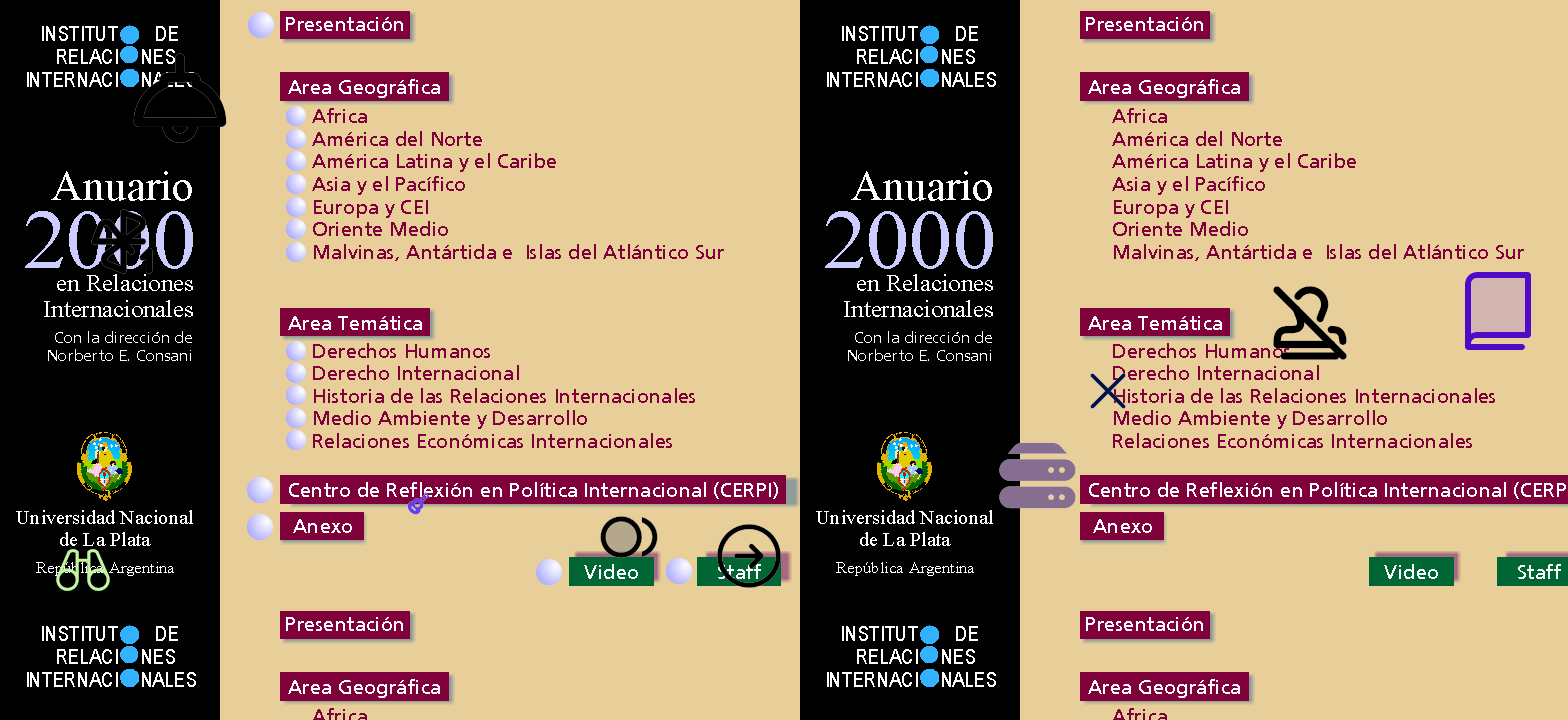 The image size is (1568, 720). I want to click on proceed to the next step, so click(749, 556).